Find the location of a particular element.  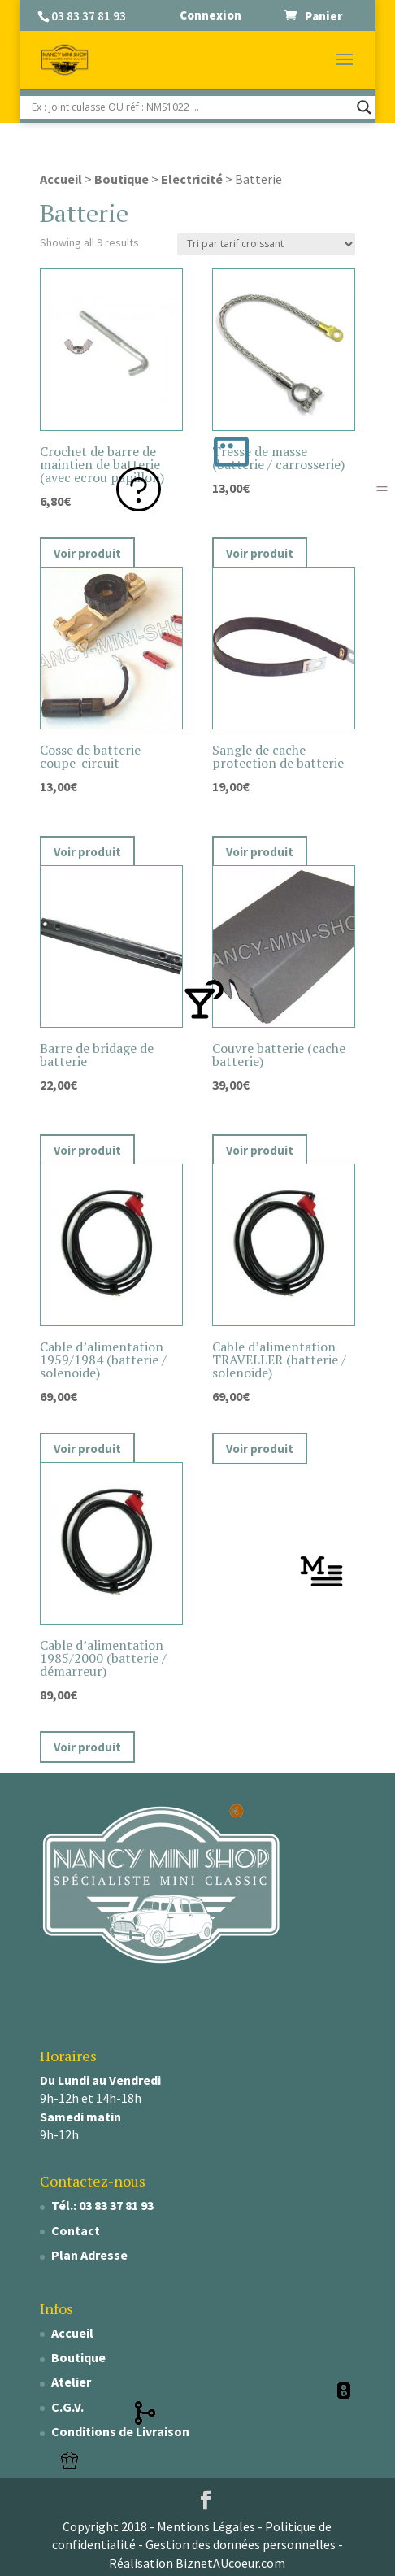

indicates equality or comparison between values is located at coordinates (382, 489).